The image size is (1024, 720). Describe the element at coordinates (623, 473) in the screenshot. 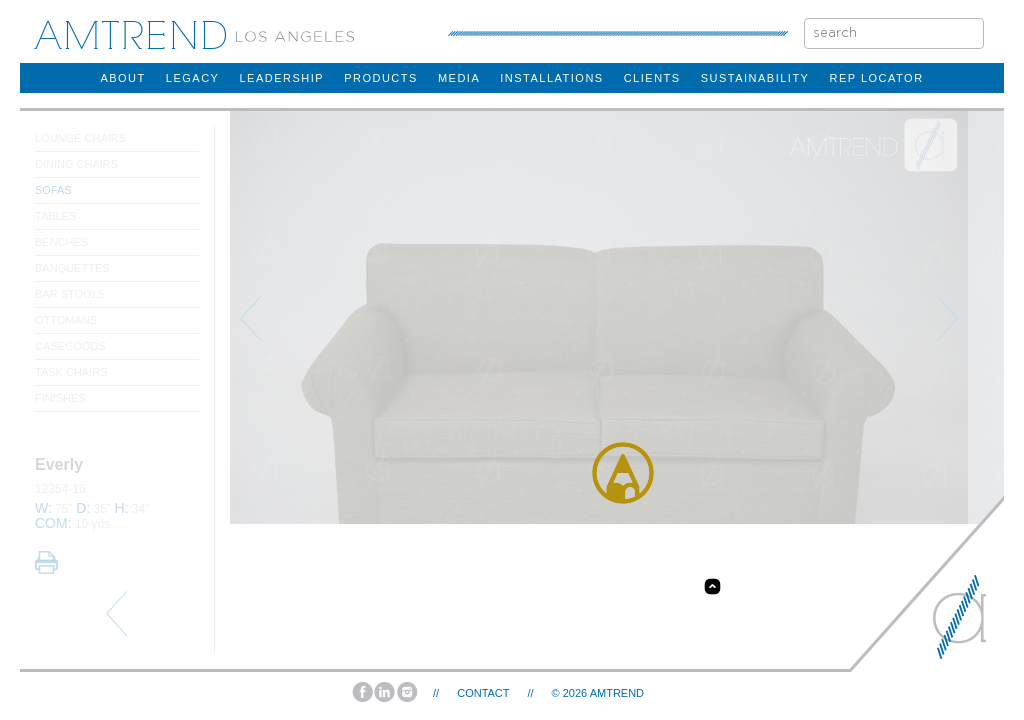

I see `edit profile or settings` at that location.